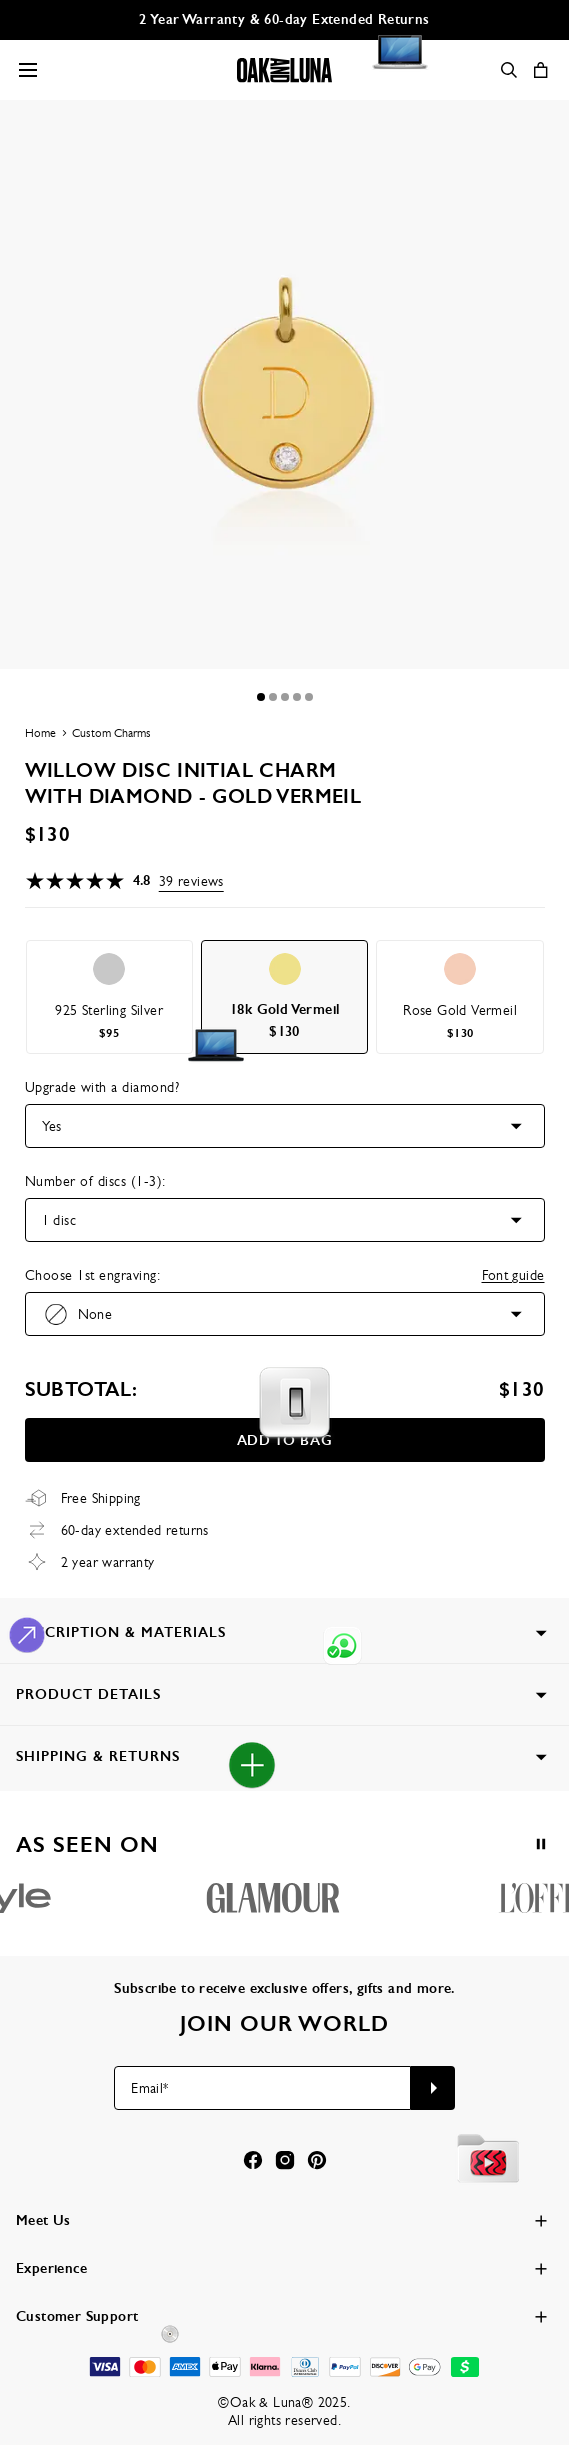 This screenshot has width=569, height=2445. What do you see at coordinates (252, 1765) in the screenshot?
I see `add a new item` at bounding box center [252, 1765].